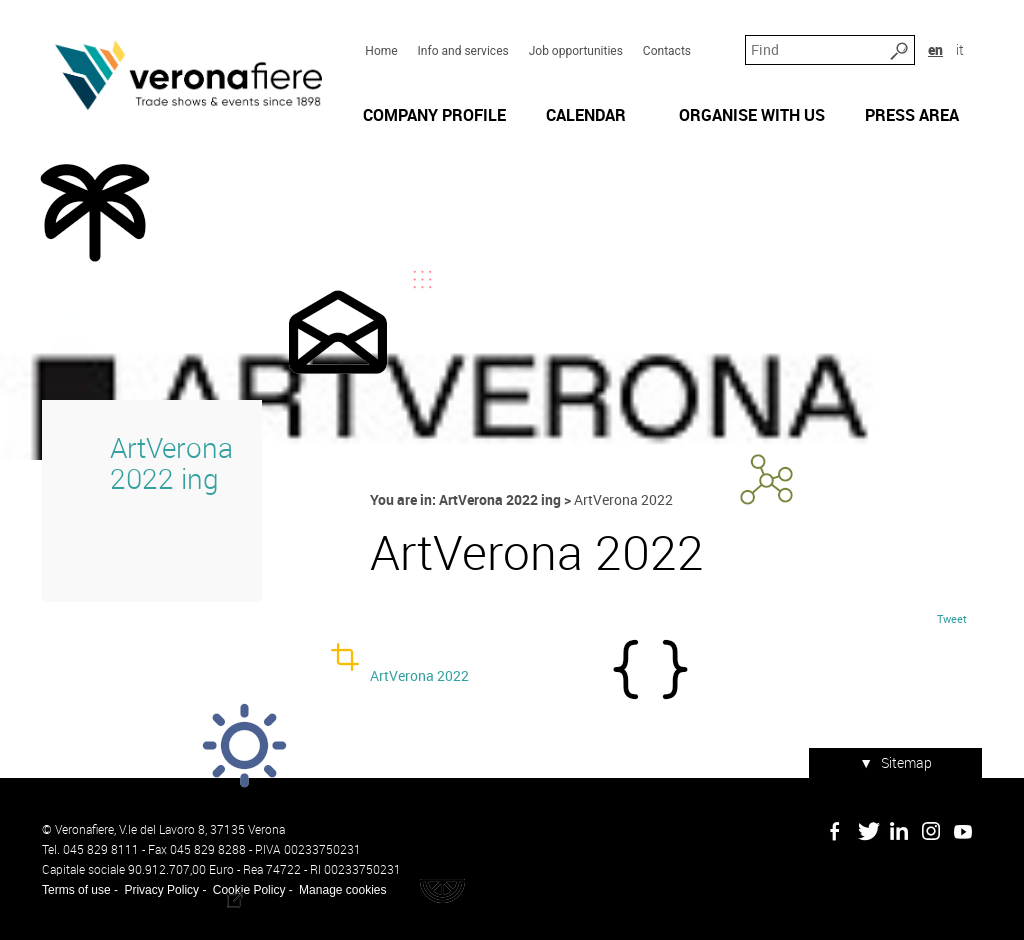  Describe the element at coordinates (95, 211) in the screenshot. I see `indicates a tropical or vacation-related category` at that location.